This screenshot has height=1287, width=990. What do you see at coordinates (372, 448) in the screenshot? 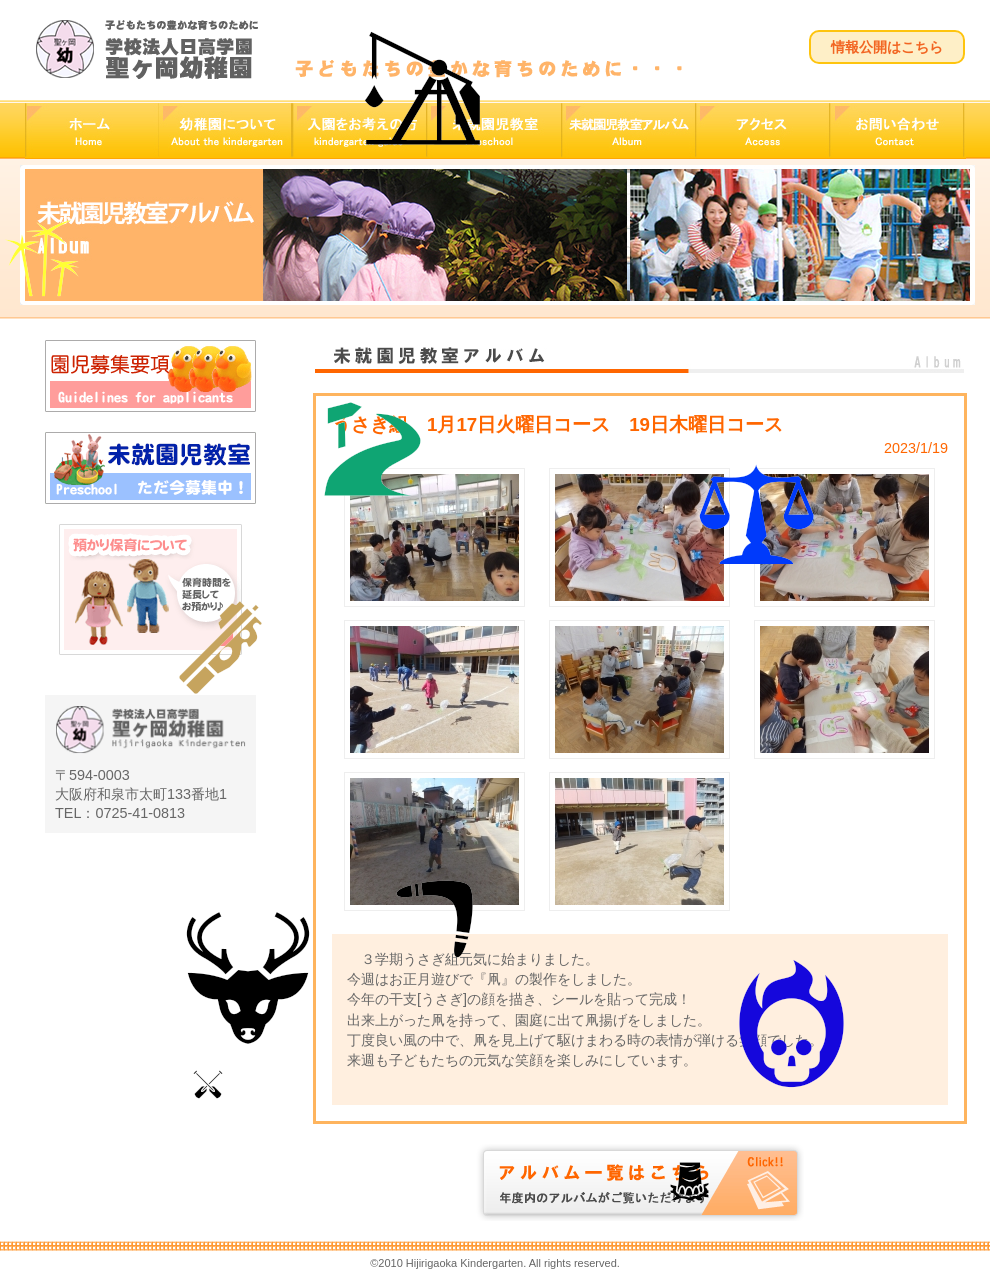
I see `view hiking or walking trail routes` at bounding box center [372, 448].